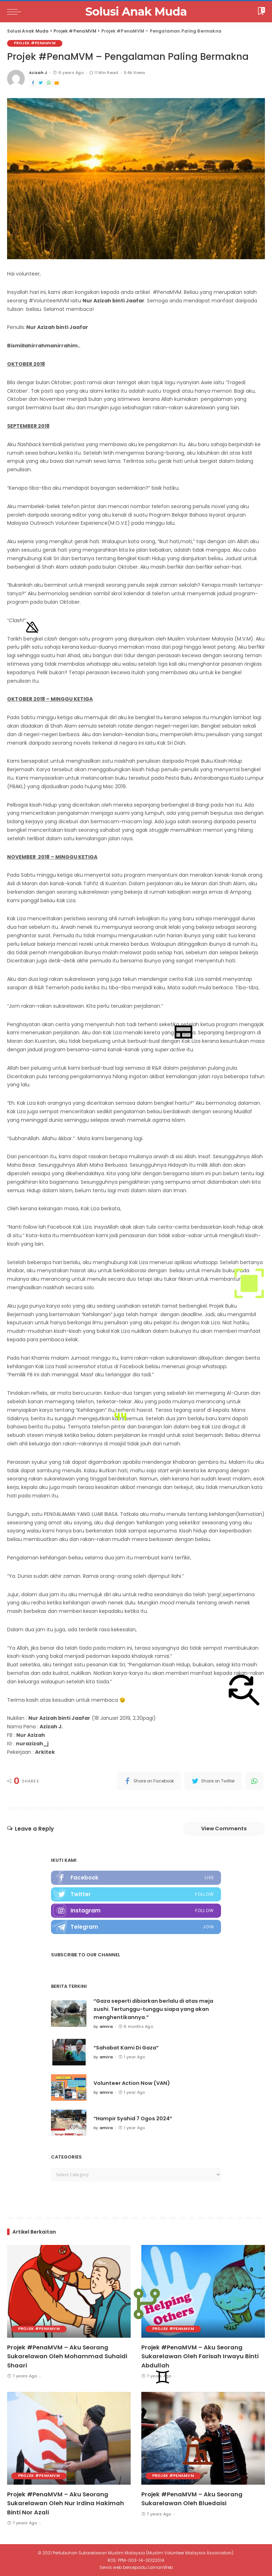 The width and height of the screenshot is (272, 2576). I want to click on indicates item number 44 in a list or sequence, so click(120, 1417).